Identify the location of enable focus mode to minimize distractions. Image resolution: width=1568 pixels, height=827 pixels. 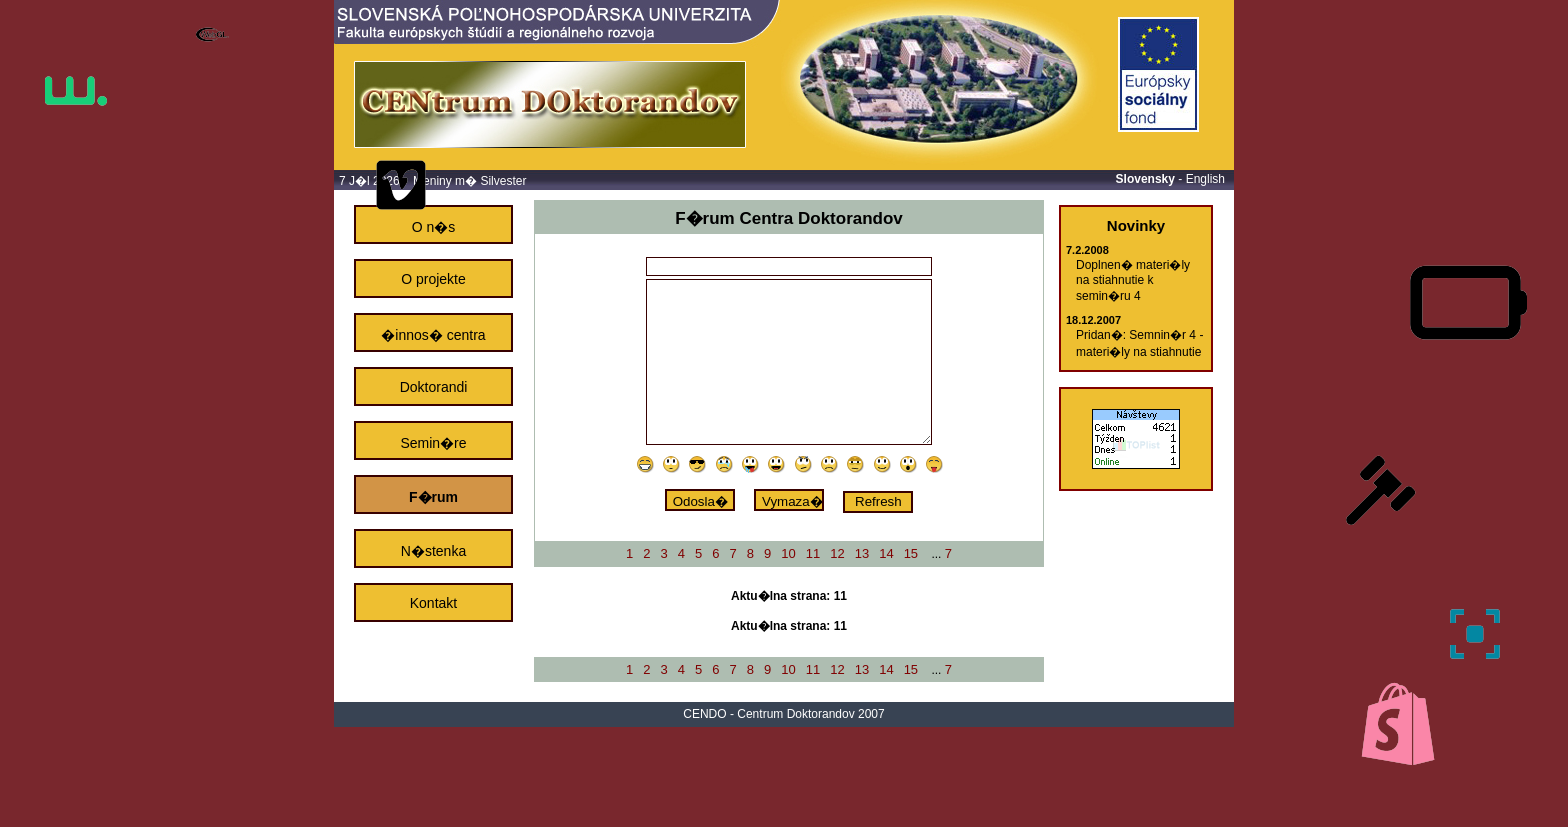
(1475, 634).